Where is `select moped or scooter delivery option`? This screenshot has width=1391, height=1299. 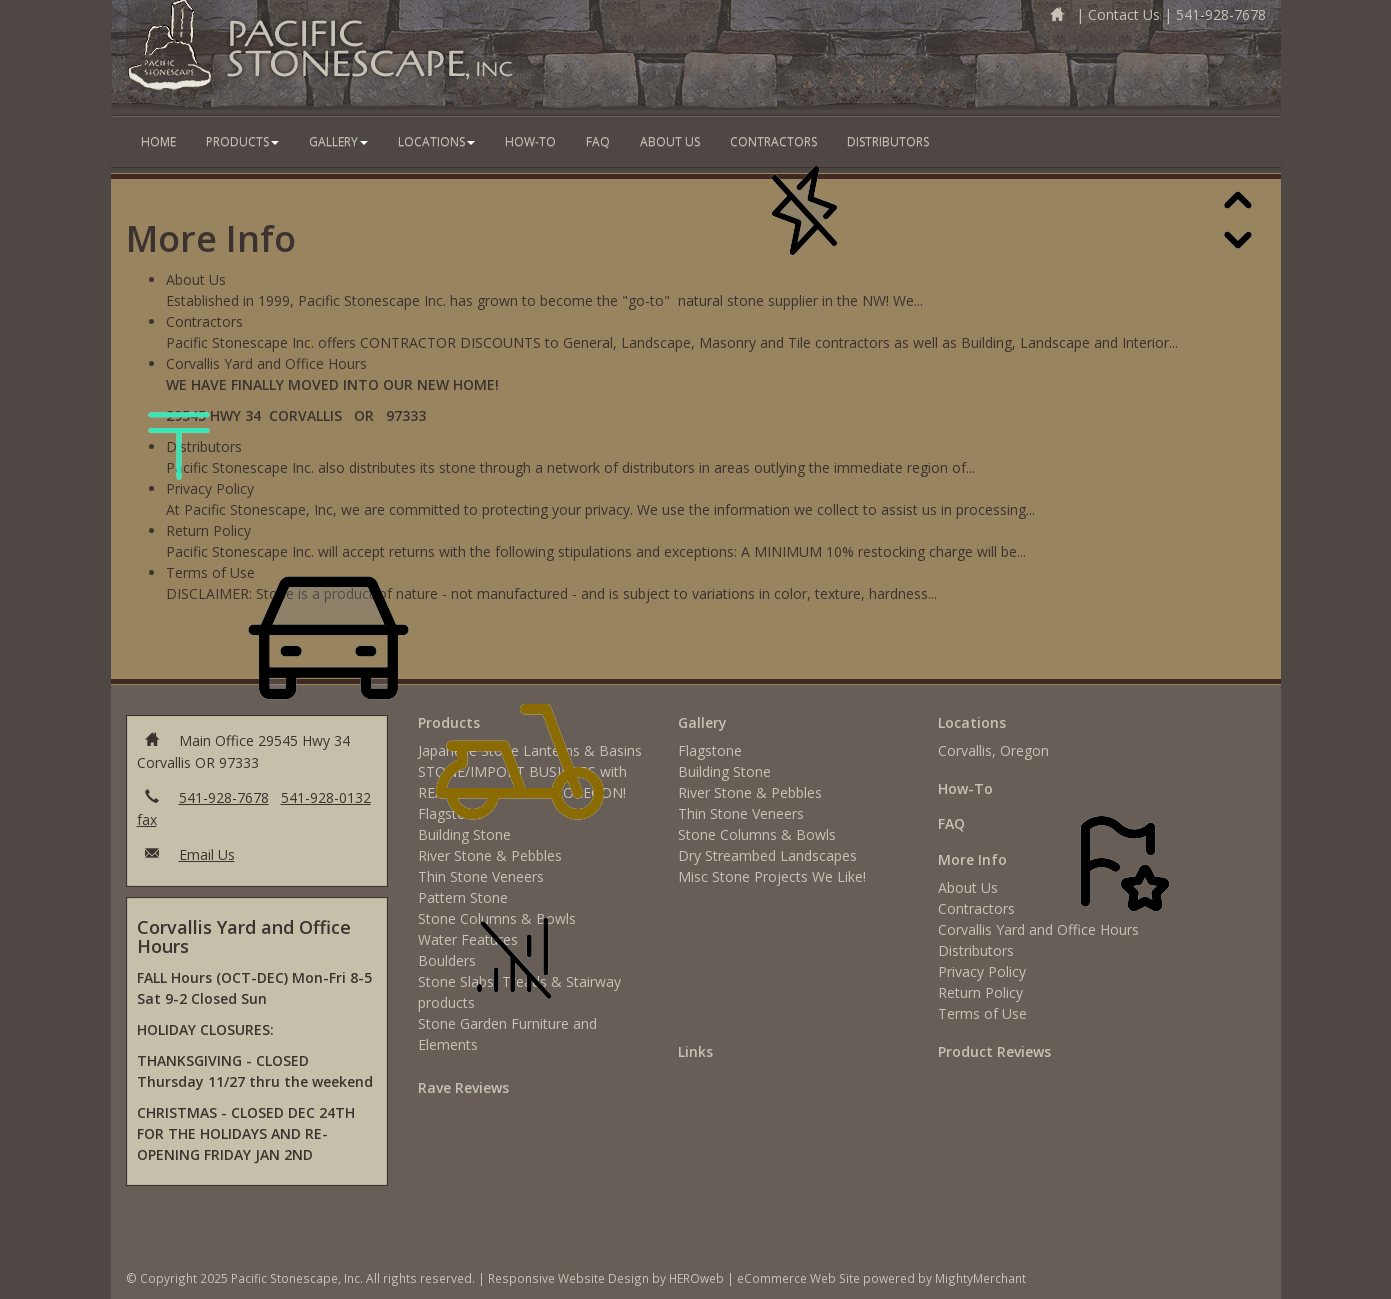 select moped or scooter delivery option is located at coordinates (520, 767).